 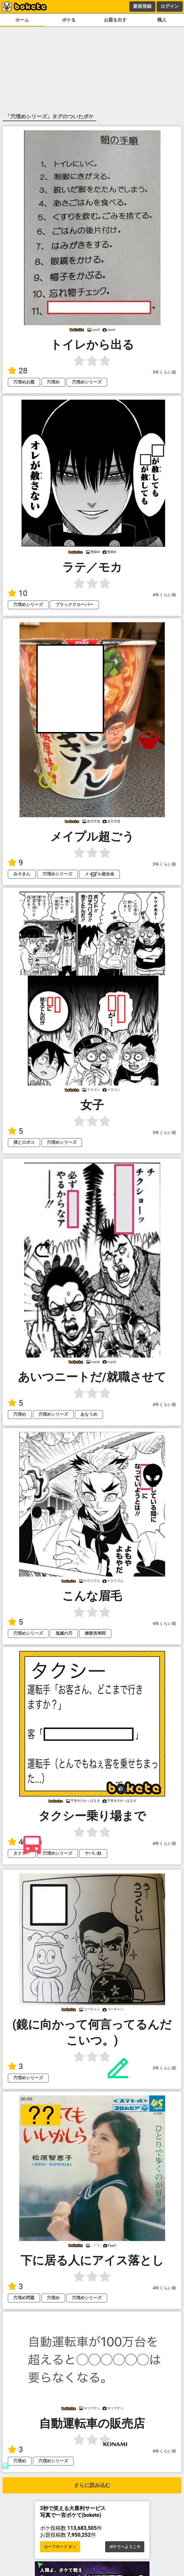 I want to click on konami company logo, so click(x=115, y=2444).